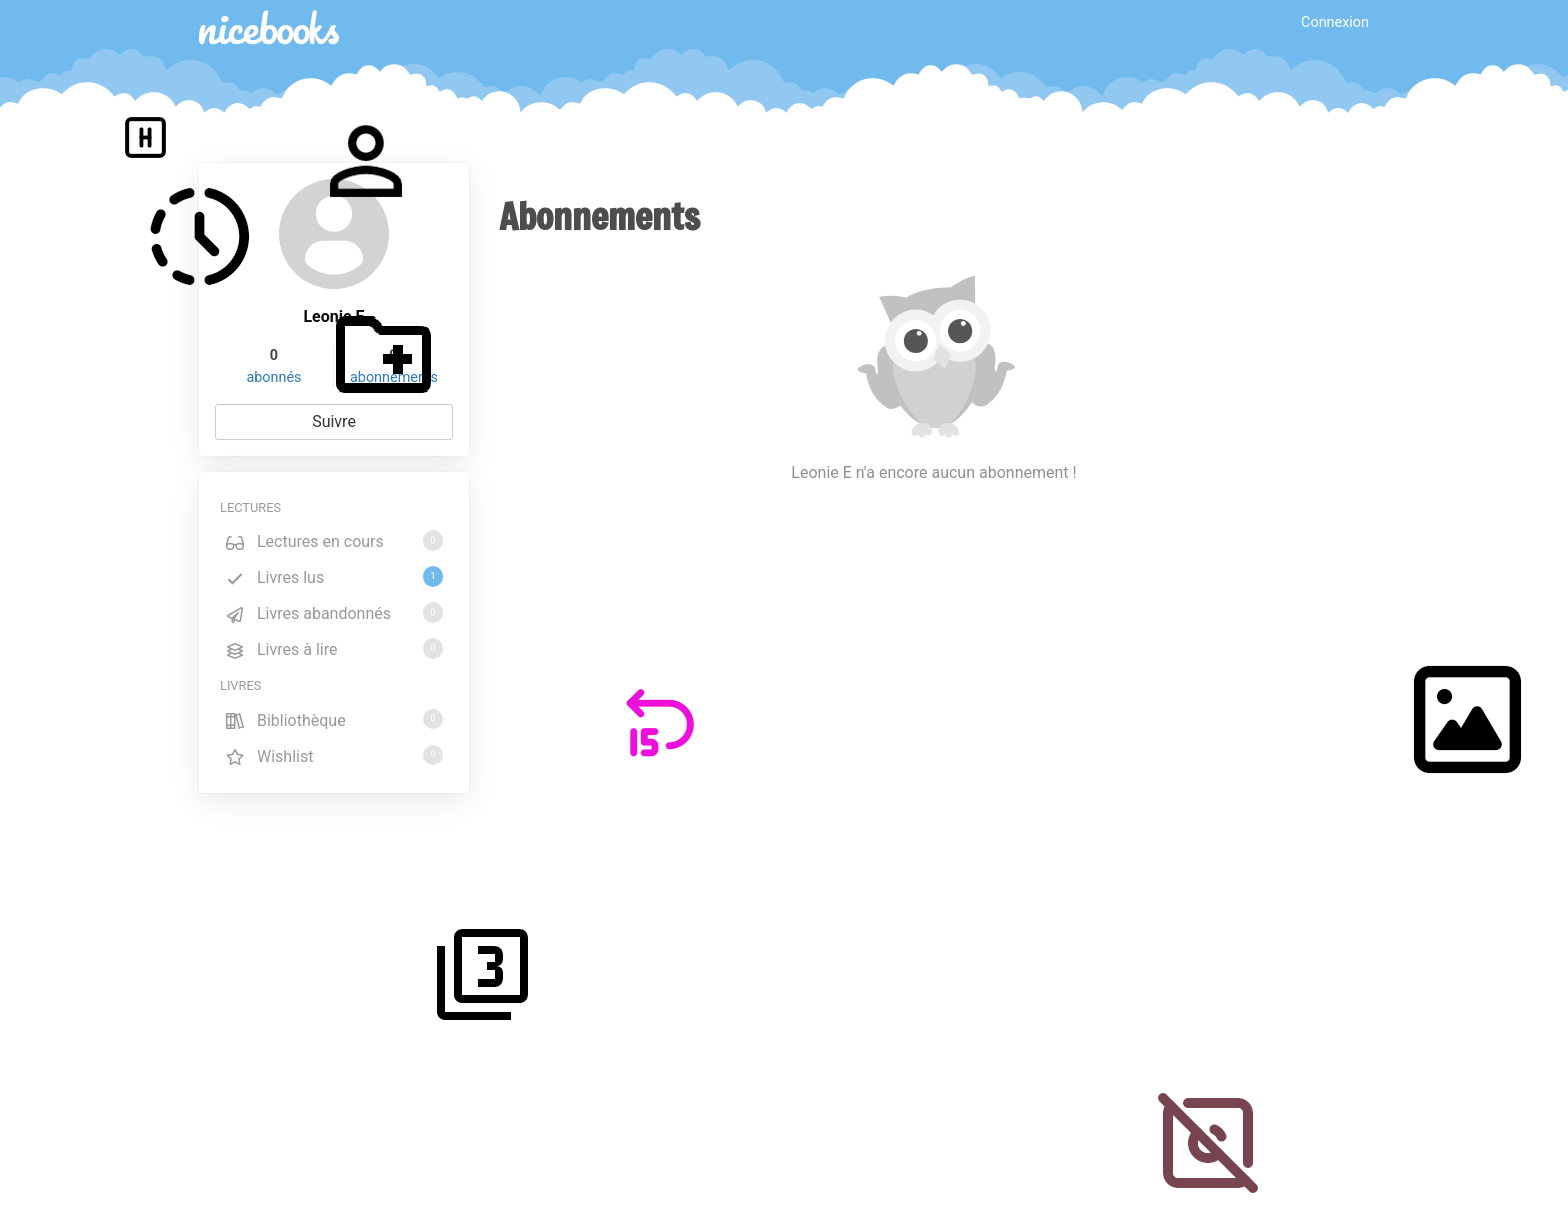  Describe the element at coordinates (199, 236) in the screenshot. I see `toggle viewing history on or off` at that location.